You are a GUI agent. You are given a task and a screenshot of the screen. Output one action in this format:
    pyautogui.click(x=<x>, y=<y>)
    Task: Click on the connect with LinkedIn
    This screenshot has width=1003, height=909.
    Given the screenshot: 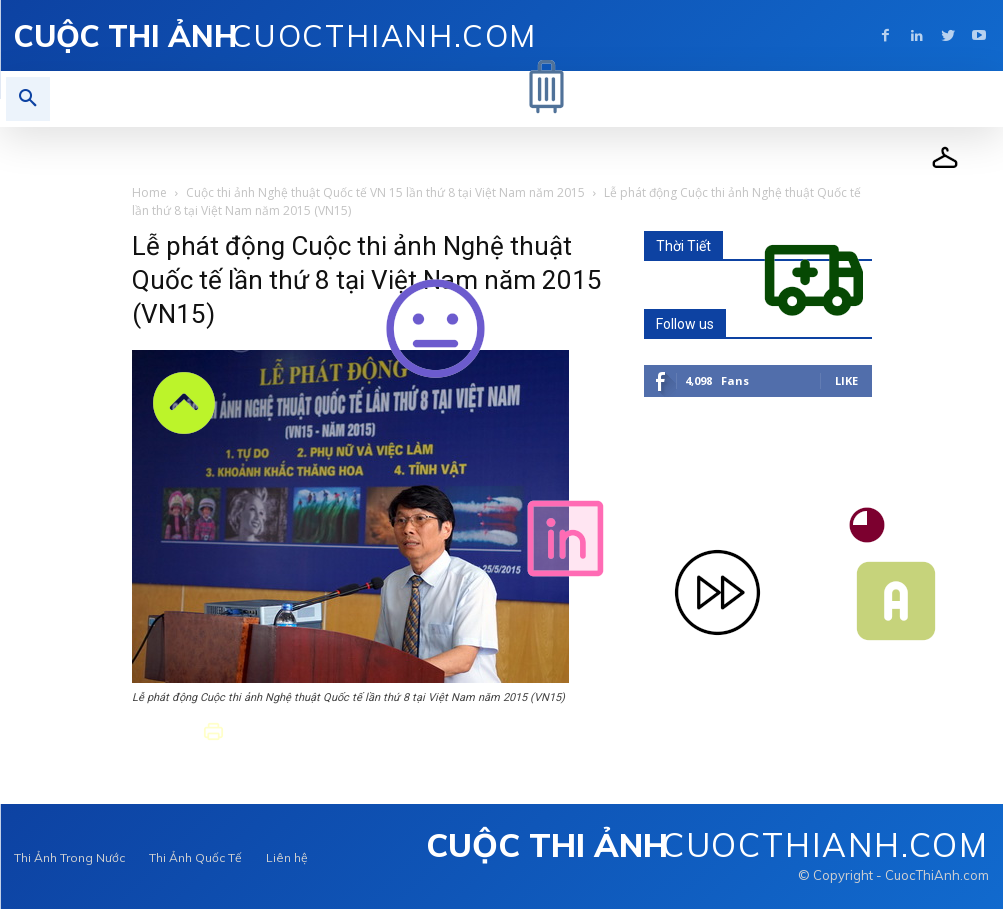 What is the action you would take?
    pyautogui.click(x=565, y=538)
    